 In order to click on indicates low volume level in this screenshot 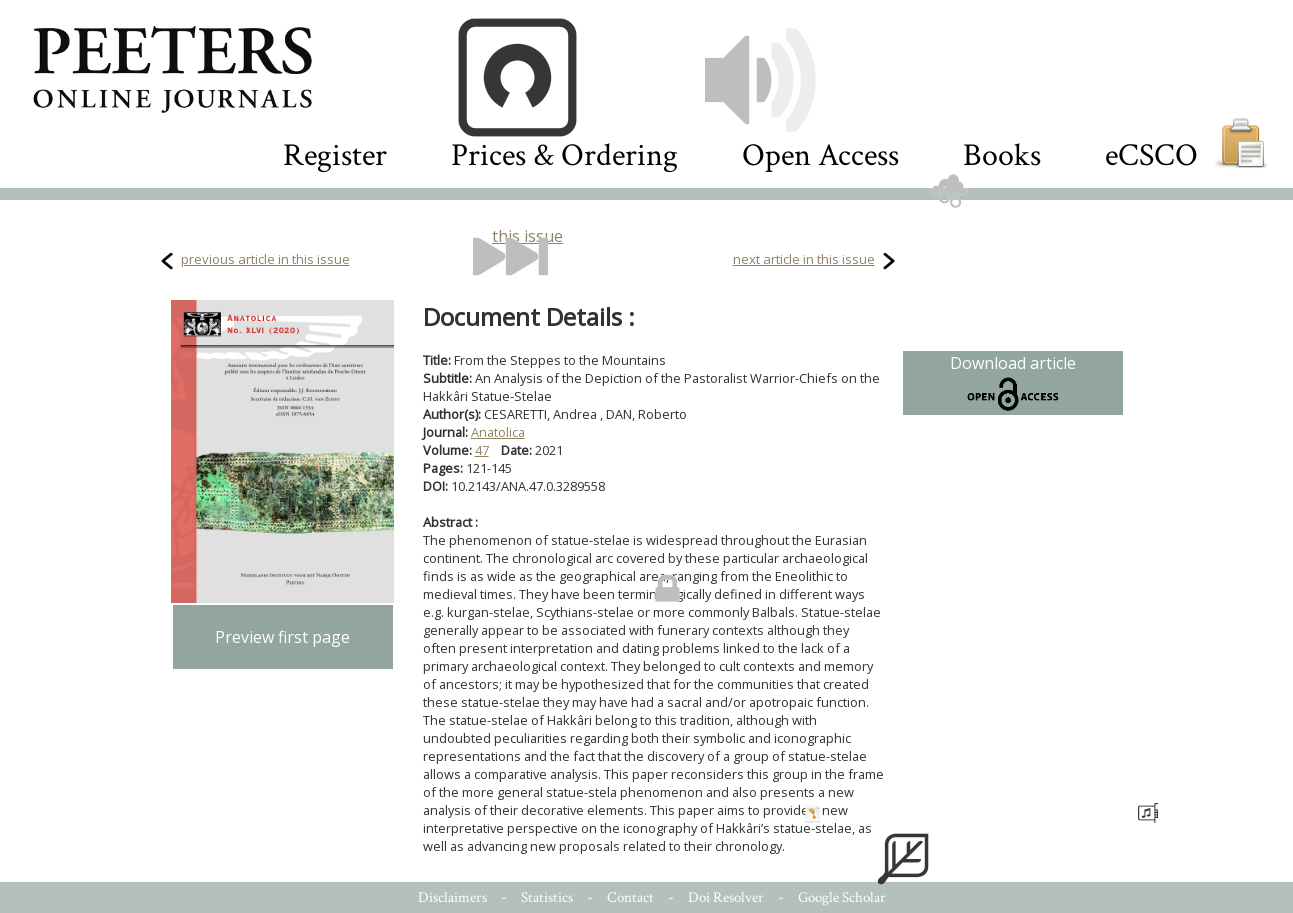, I will do `click(764, 80)`.